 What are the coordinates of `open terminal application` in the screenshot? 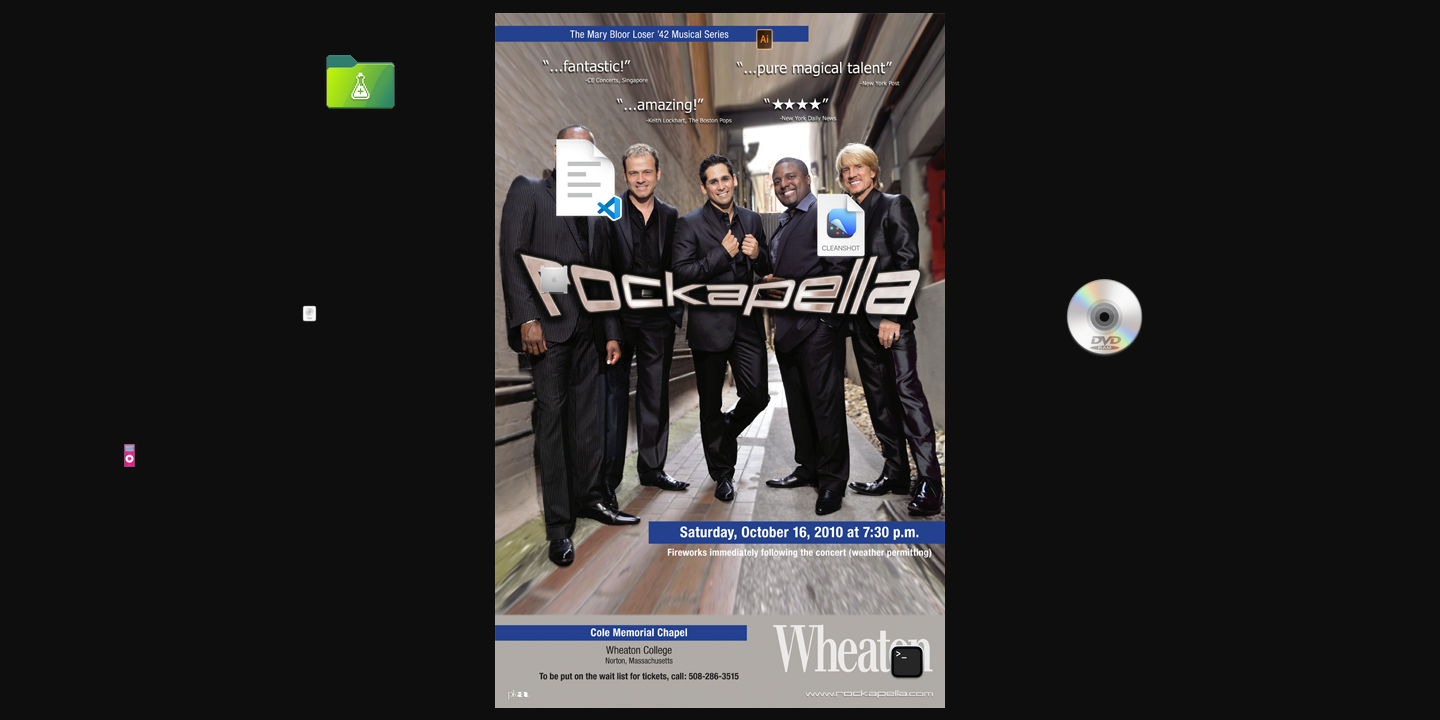 It's located at (907, 662).